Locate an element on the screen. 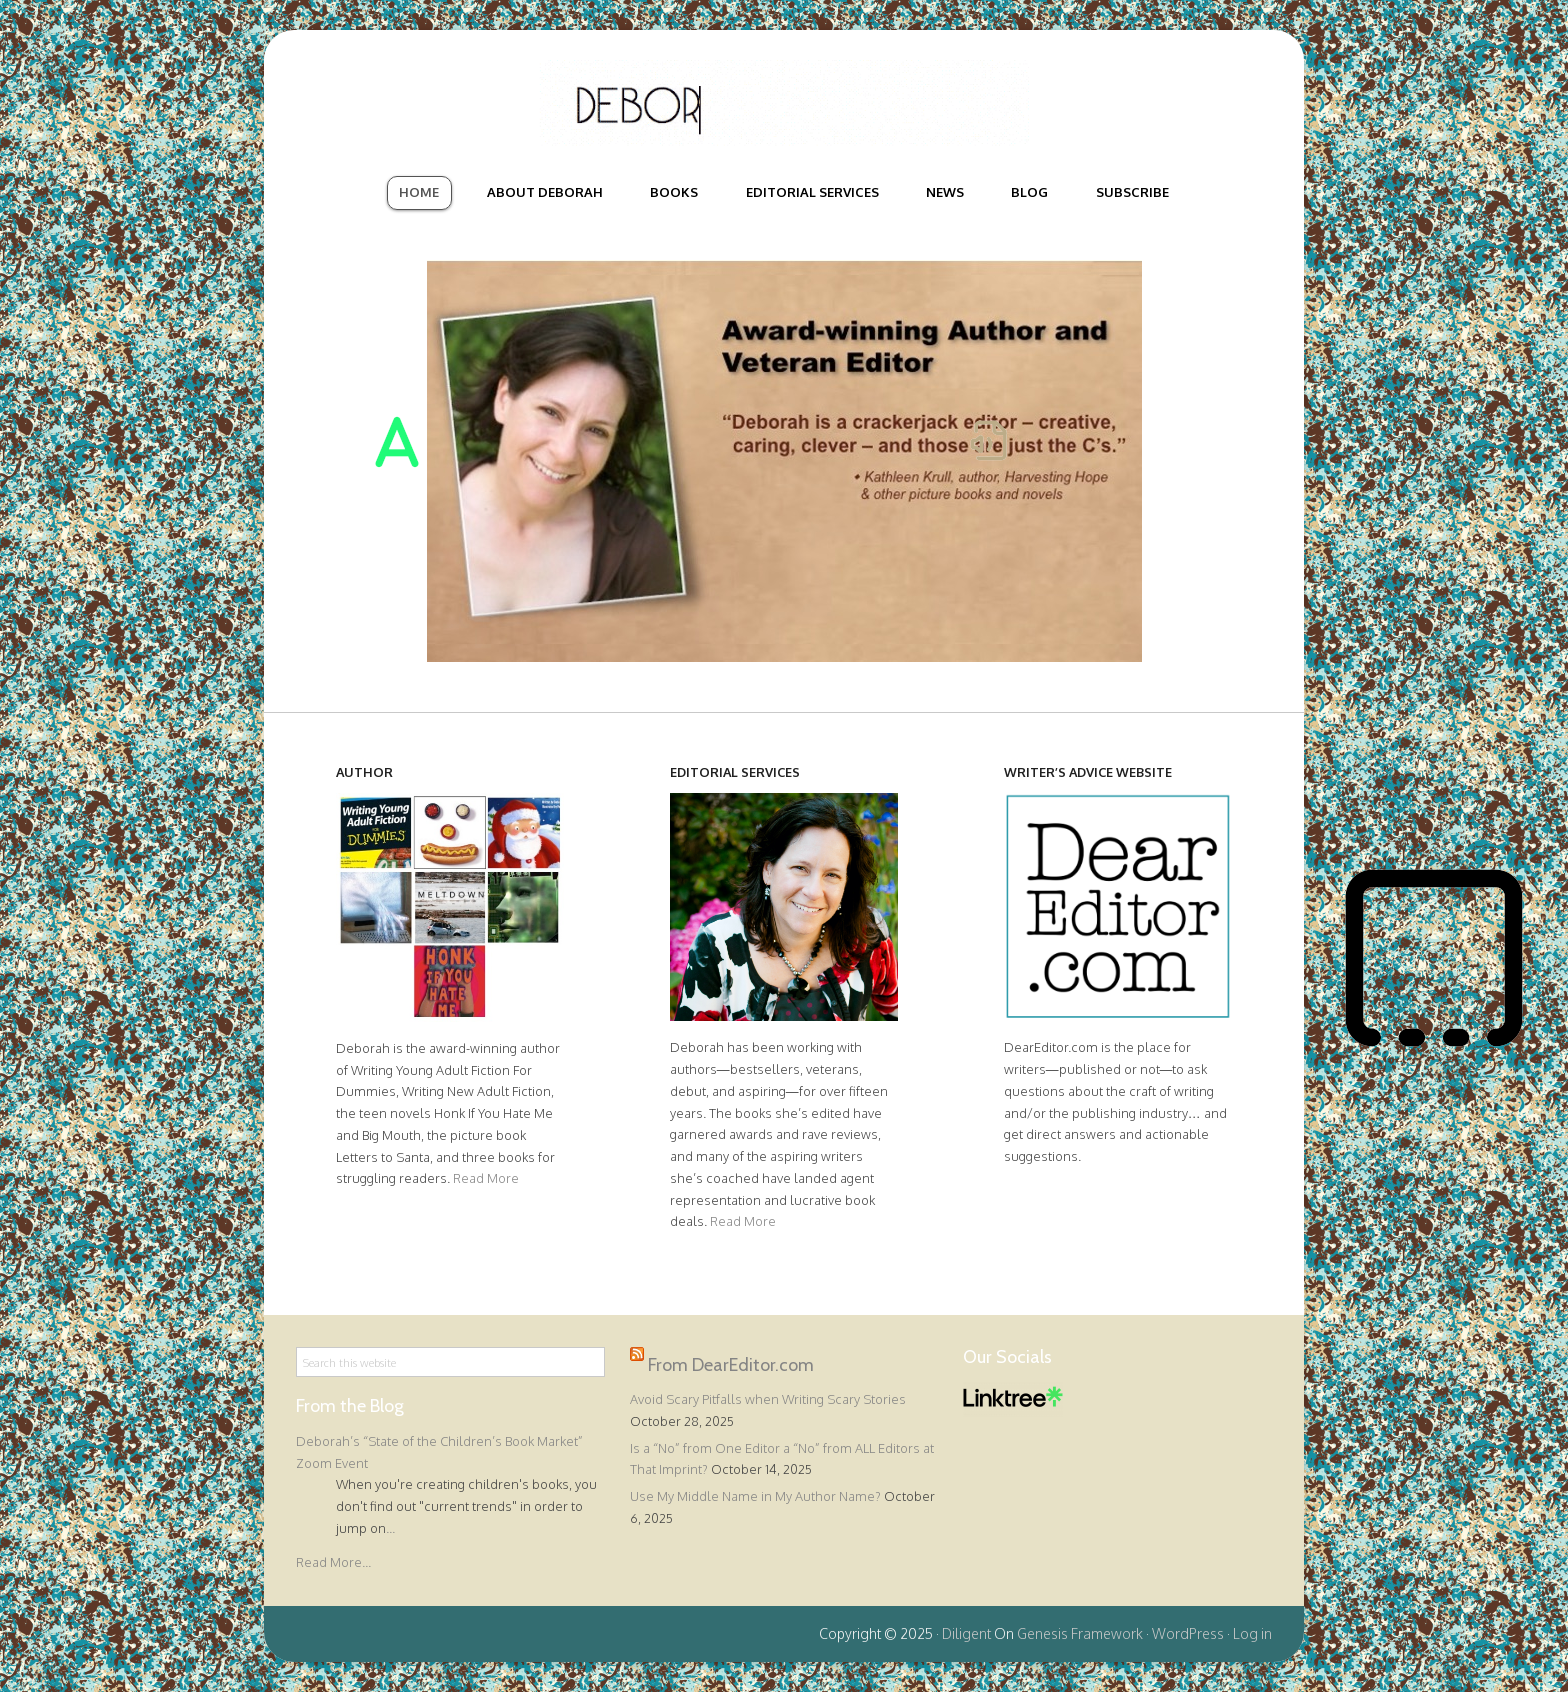  indicates text formatting or font options is located at coordinates (397, 442).